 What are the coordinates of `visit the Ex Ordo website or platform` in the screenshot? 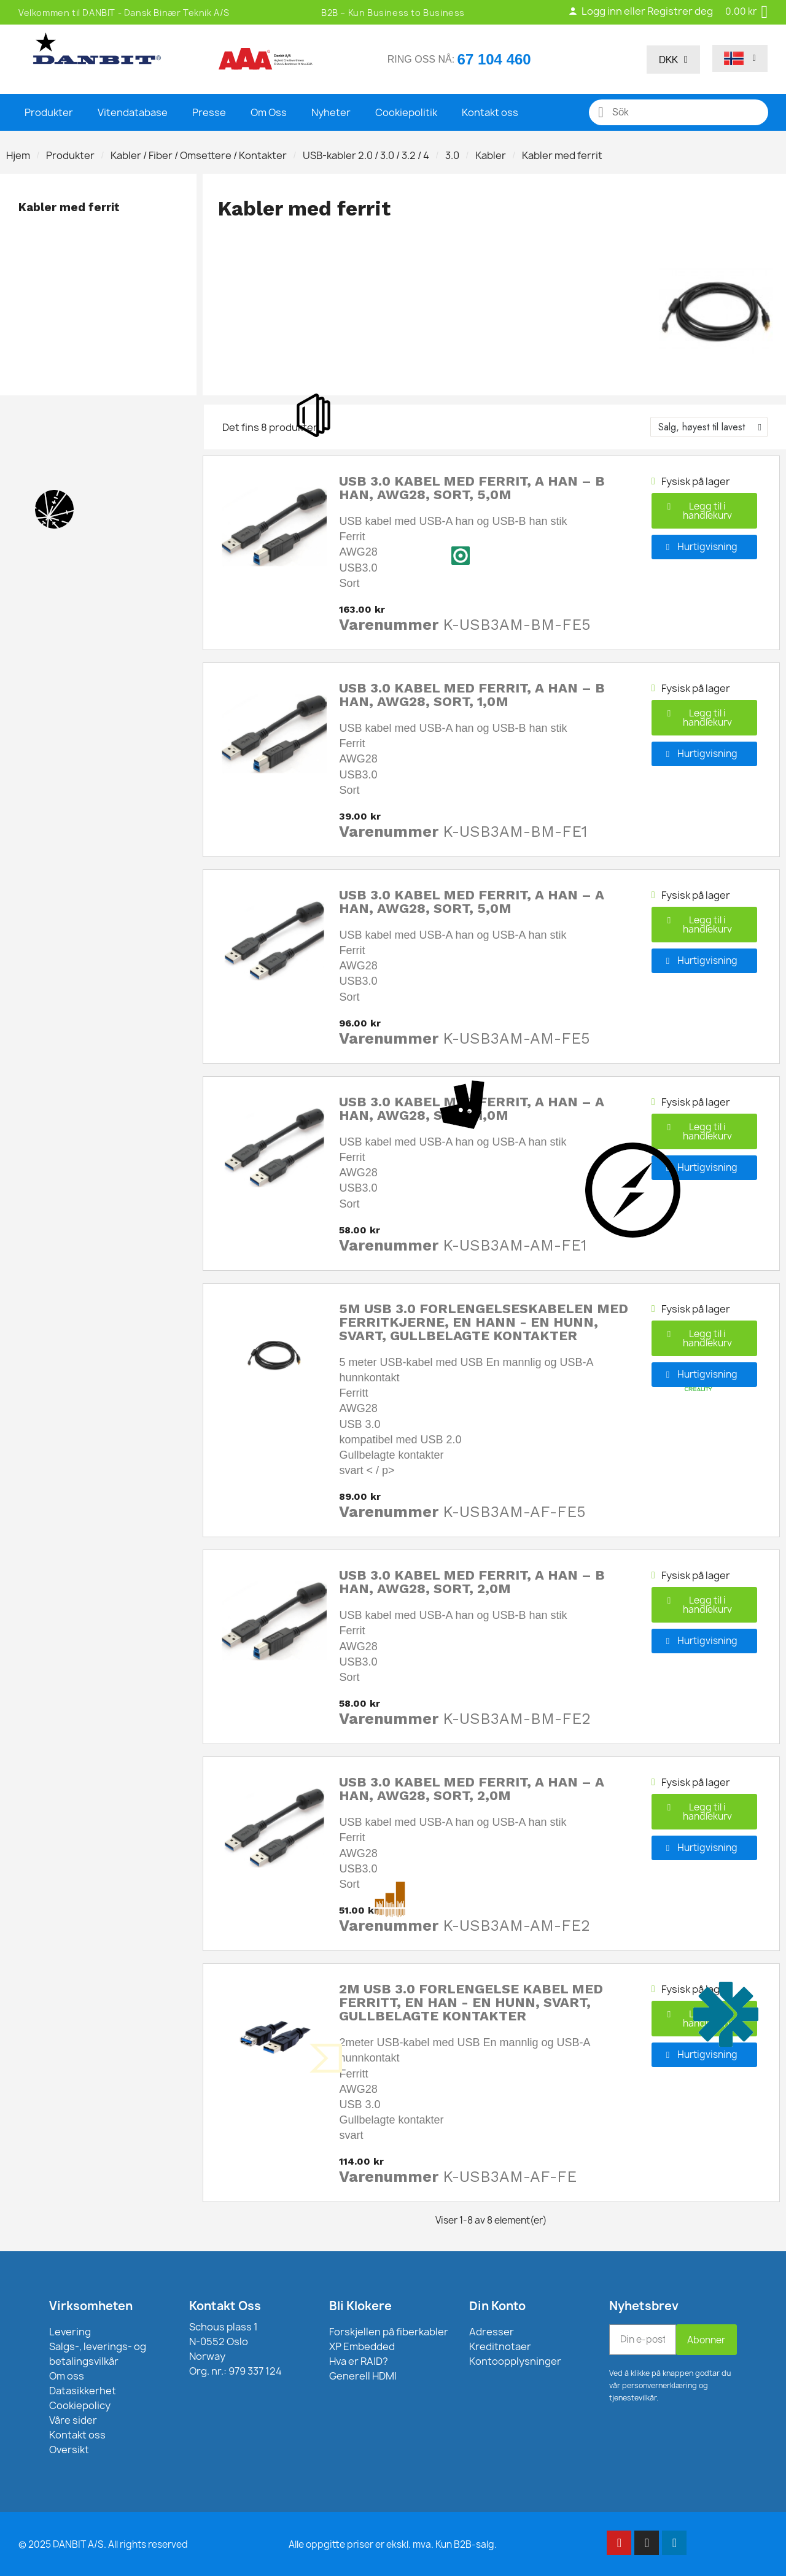 It's located at (54, 509).